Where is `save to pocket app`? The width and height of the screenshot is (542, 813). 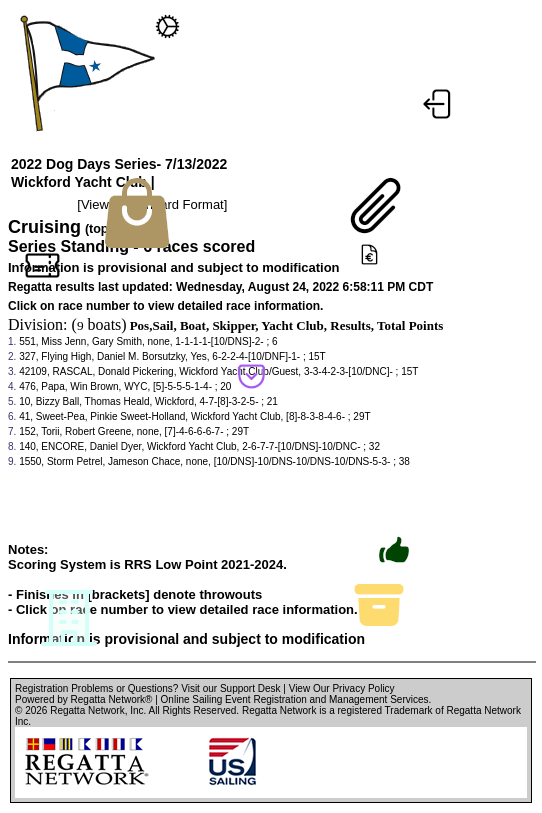 save to pocket app is located at coordinates (251, 376).